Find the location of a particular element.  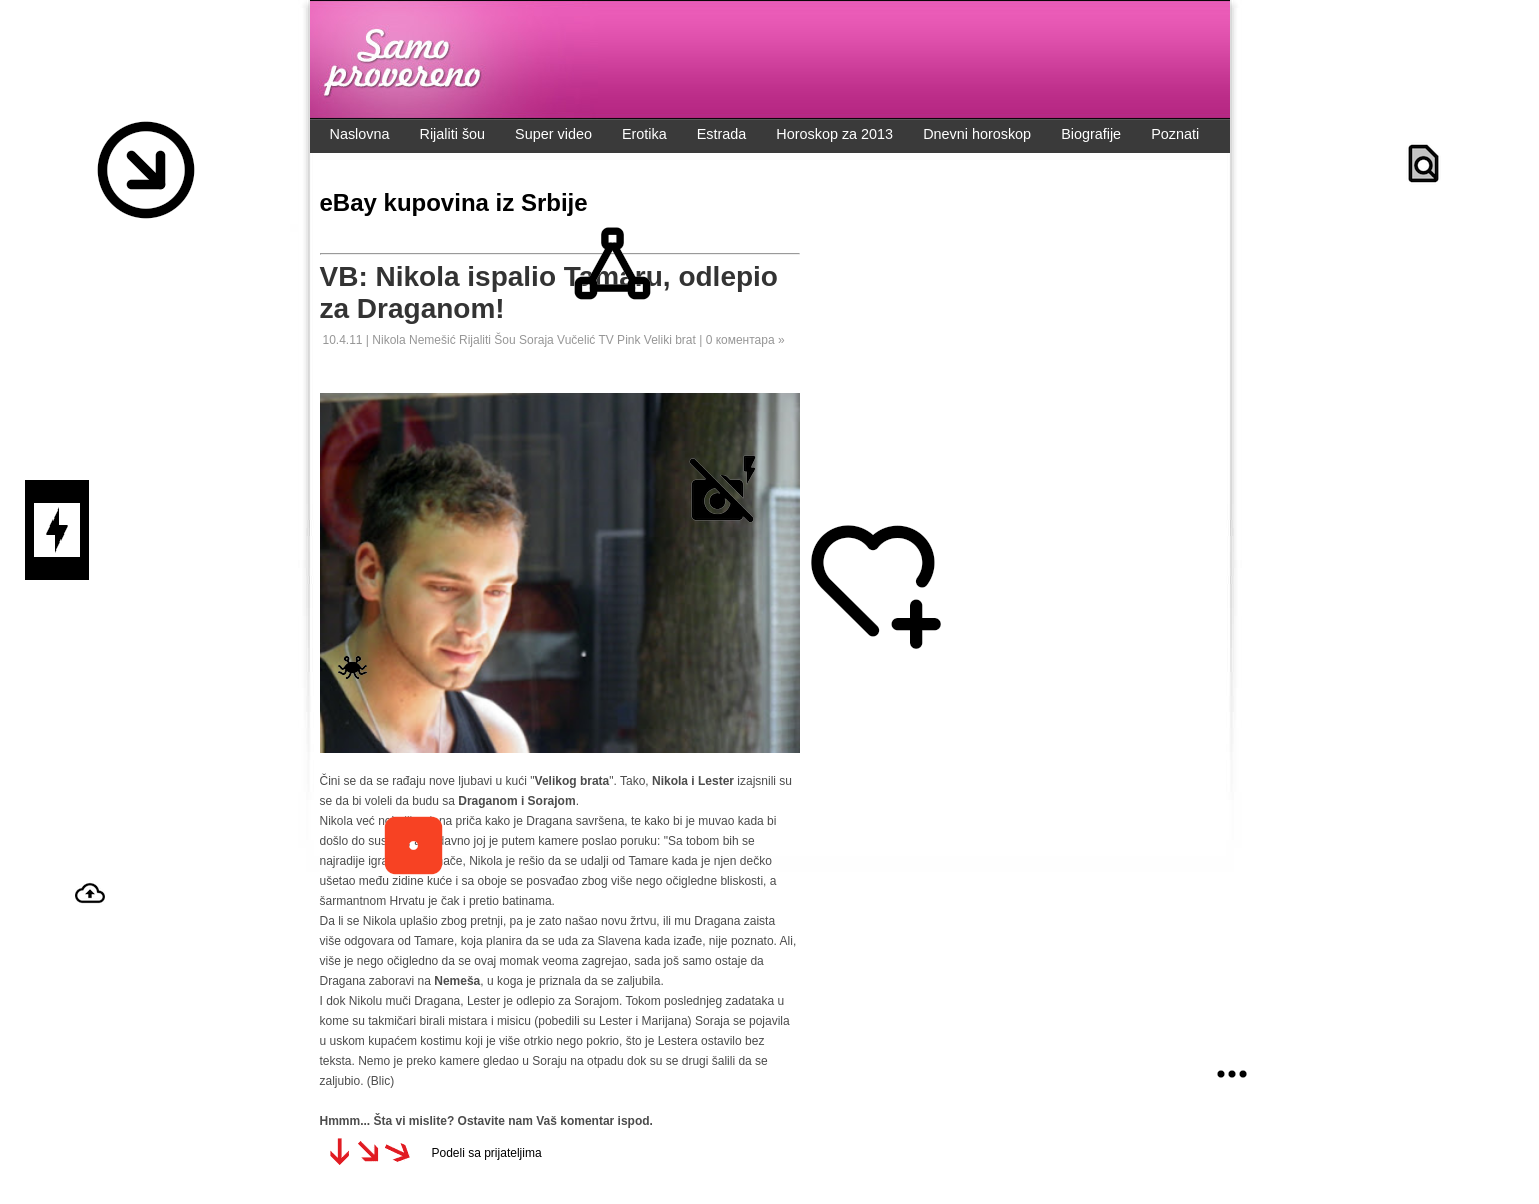

roll the dice or generate a random result is located at coordinates (413, 845).